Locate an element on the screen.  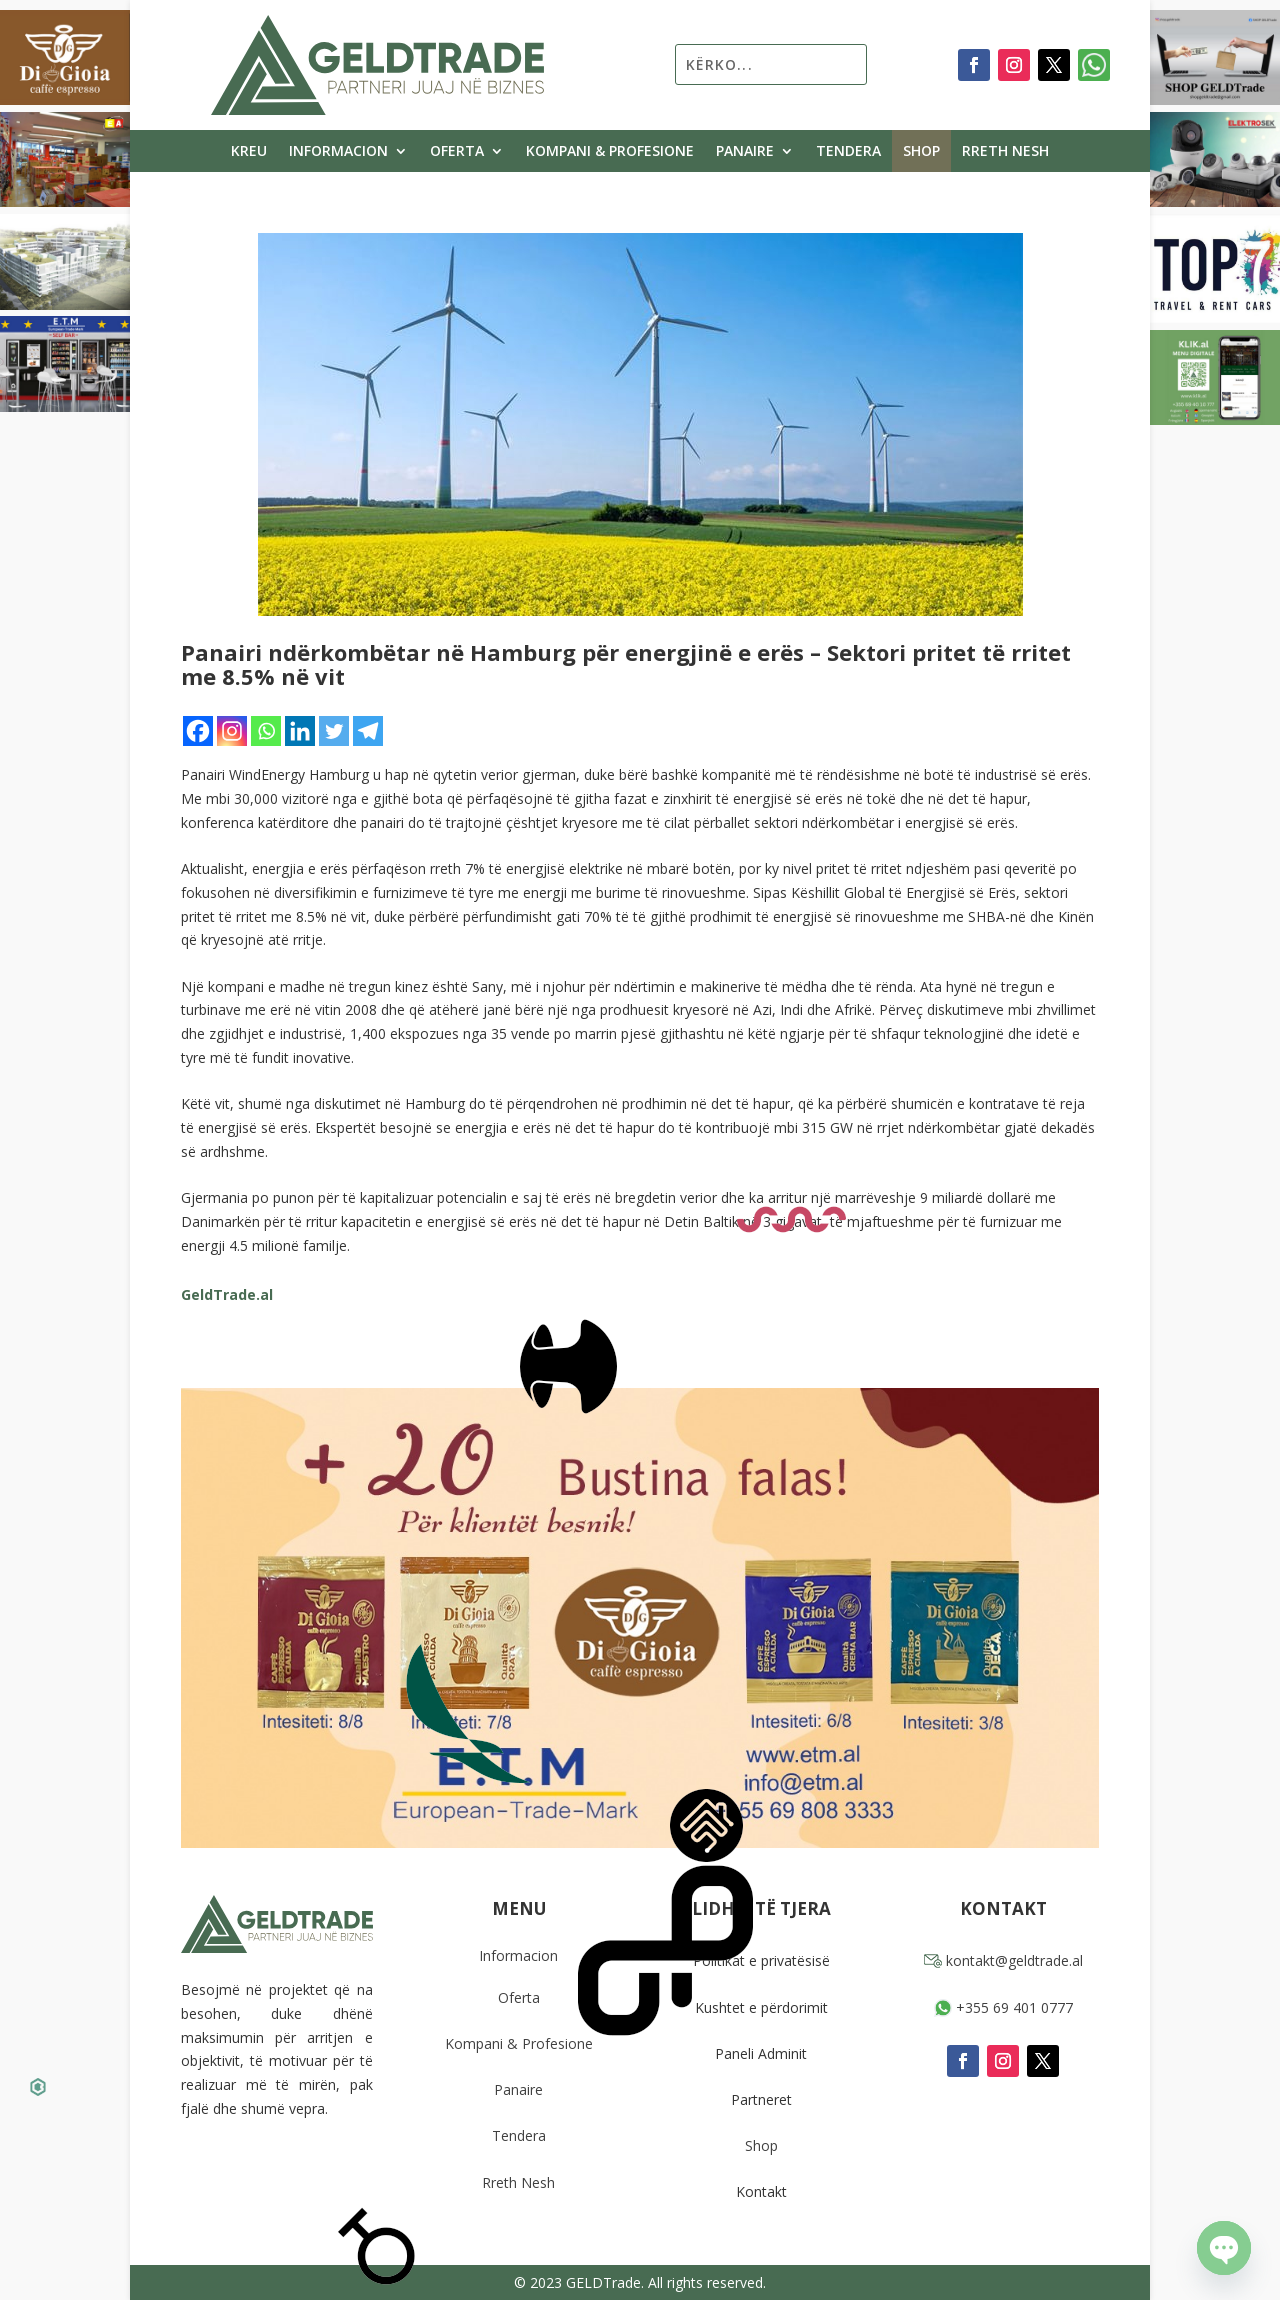
open homebridge app settings is located at coordinates (706, 1825).